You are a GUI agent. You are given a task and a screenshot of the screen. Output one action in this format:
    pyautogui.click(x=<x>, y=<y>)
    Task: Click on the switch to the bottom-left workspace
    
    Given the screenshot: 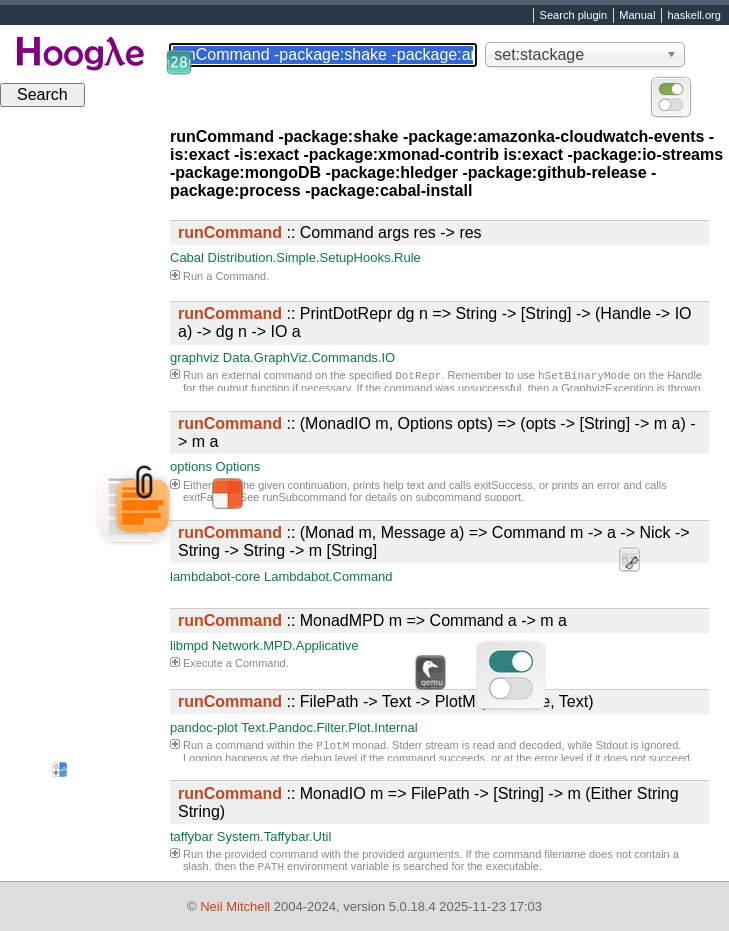 What is the action you would take?
    pyautogui.click(x=227, y=493)
    